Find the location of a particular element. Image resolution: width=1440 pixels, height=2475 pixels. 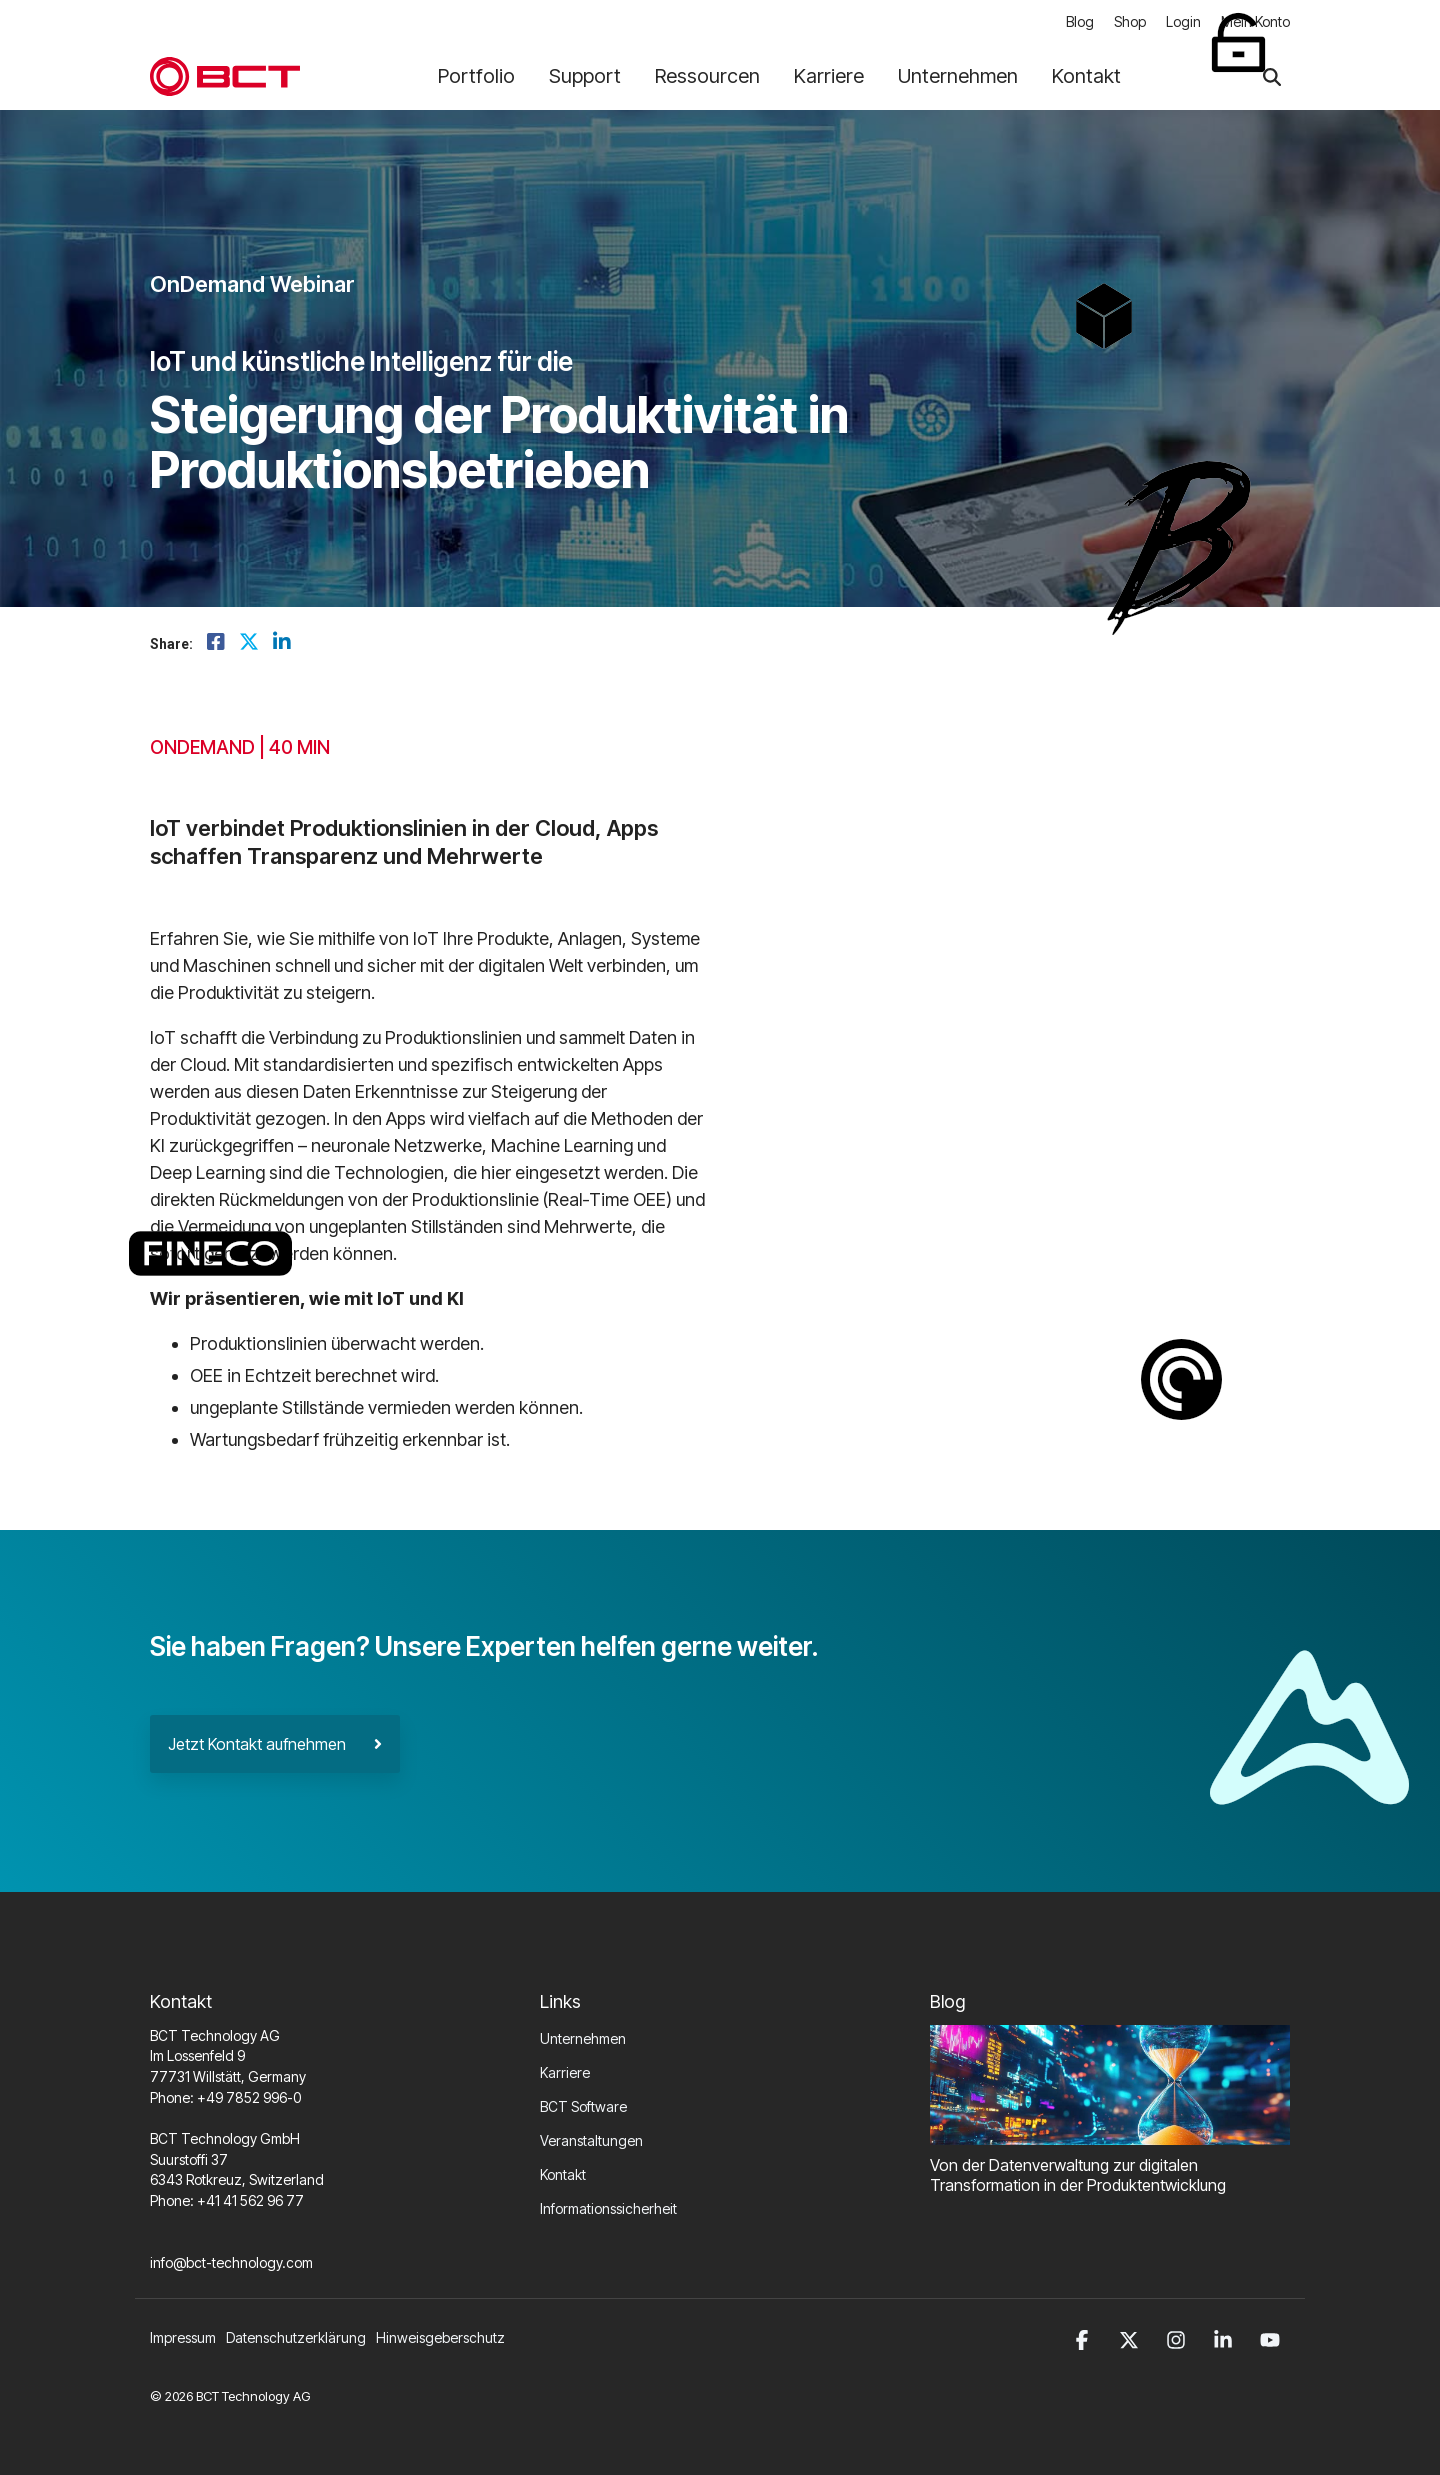

open the AllTrails app is located at coordinates (1309, 1727).